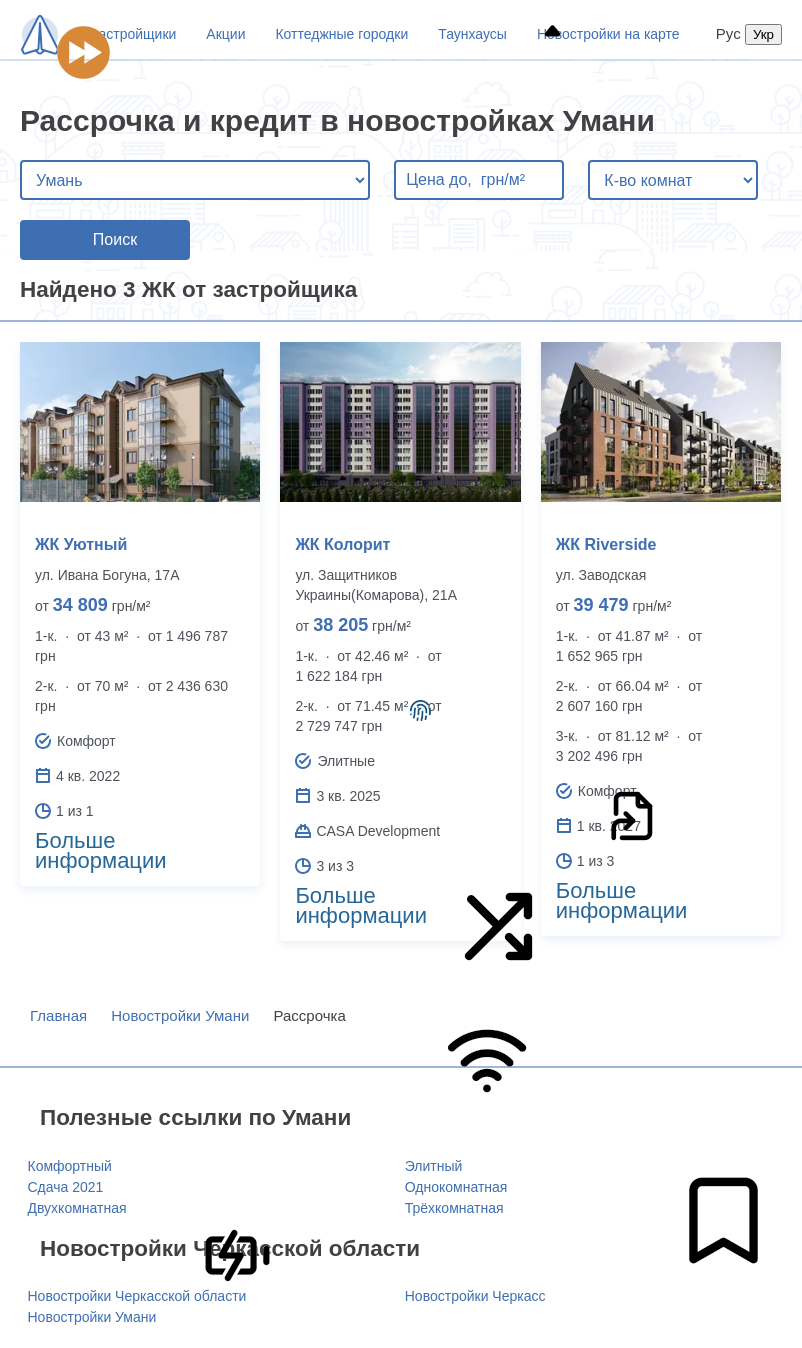  I want to click on scroll to top of page, so click(552, 31).